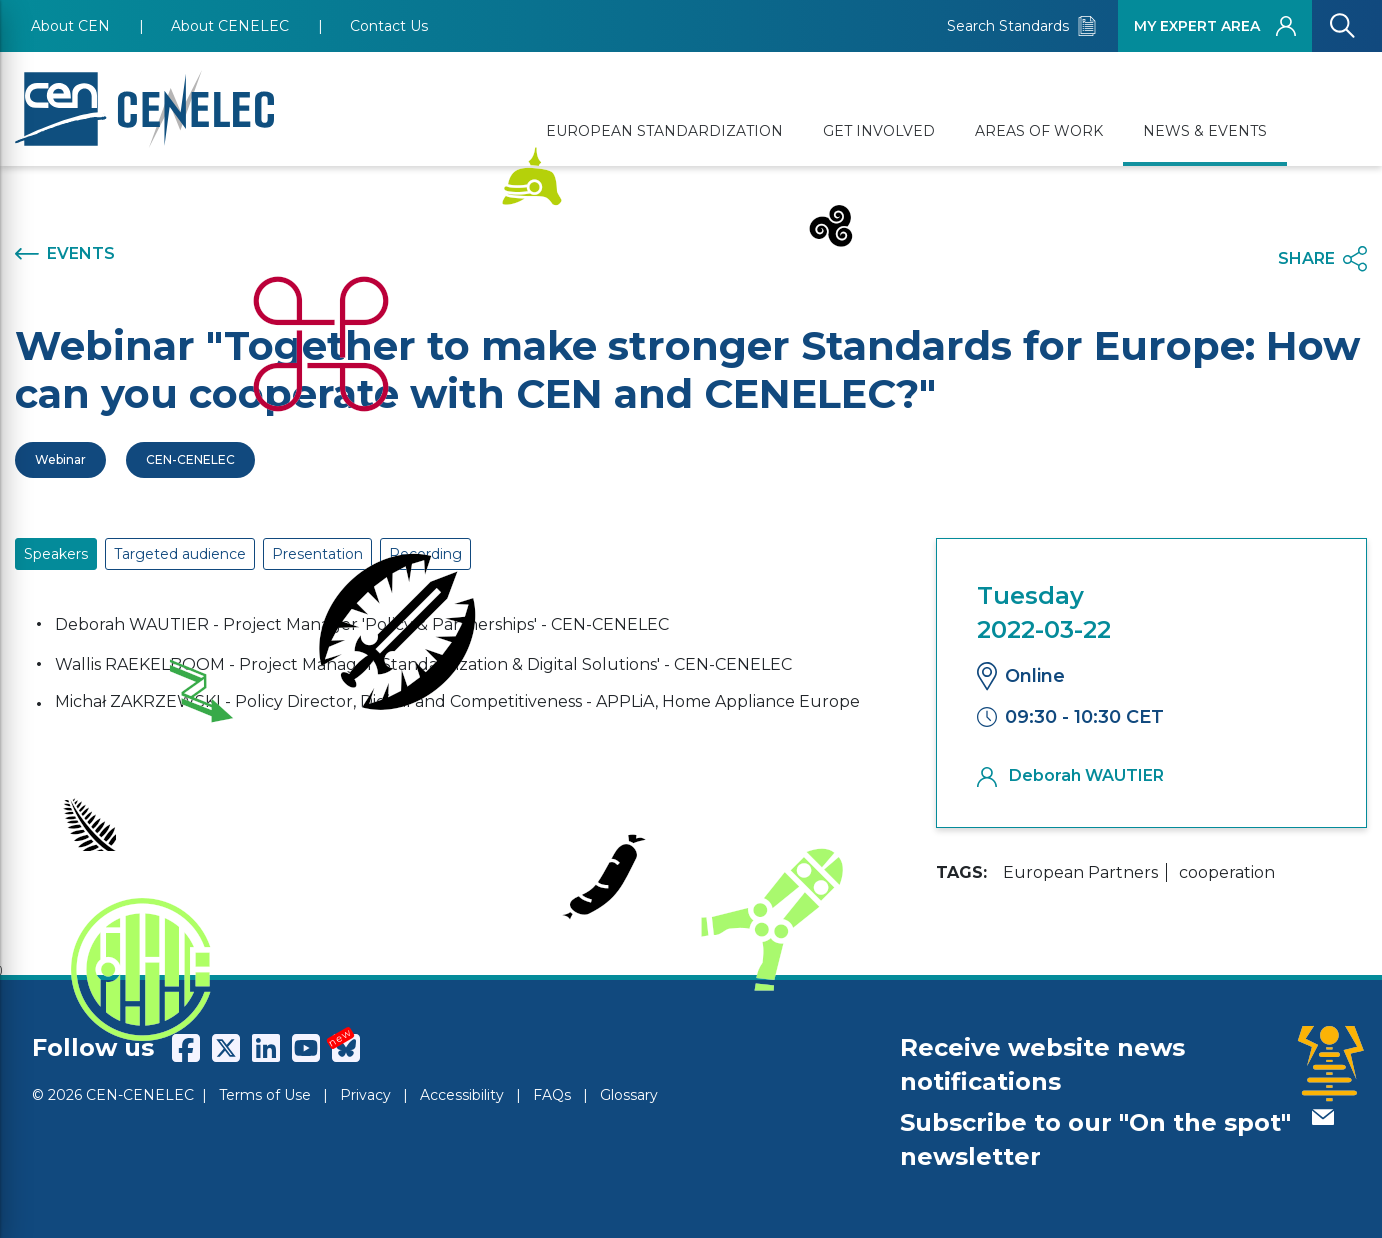  Describe the element at coordinates (321, 344) in the screenshot. I see `command key modifier (mac keyboard shortcut)` at that location.